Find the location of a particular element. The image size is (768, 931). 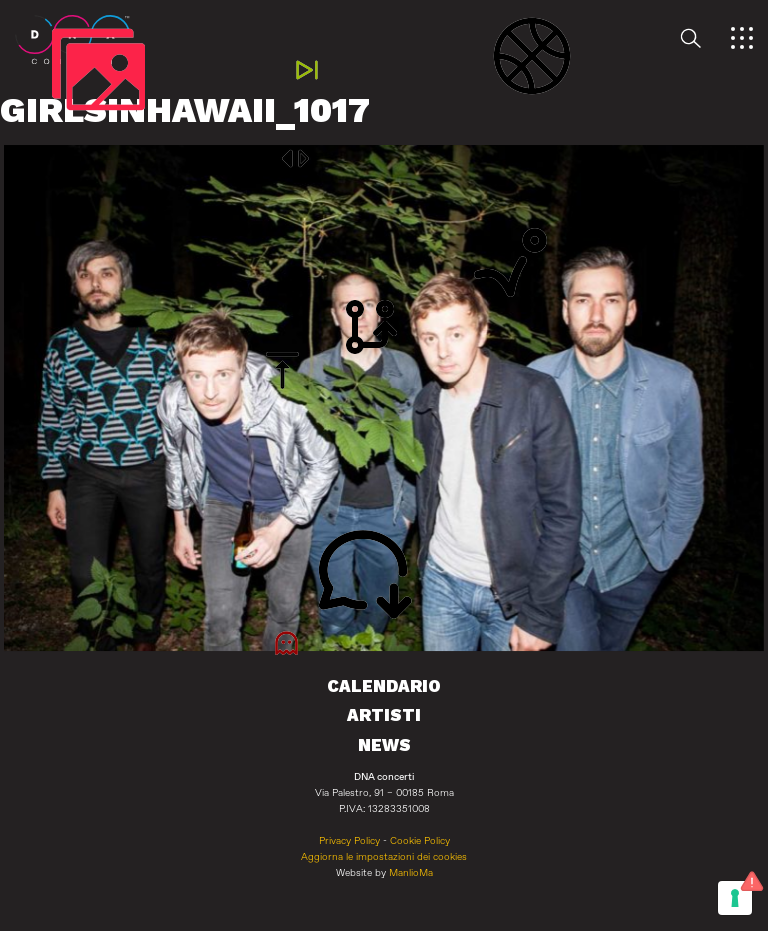

switch to the right panel or view is located at coordinates (295, 158).